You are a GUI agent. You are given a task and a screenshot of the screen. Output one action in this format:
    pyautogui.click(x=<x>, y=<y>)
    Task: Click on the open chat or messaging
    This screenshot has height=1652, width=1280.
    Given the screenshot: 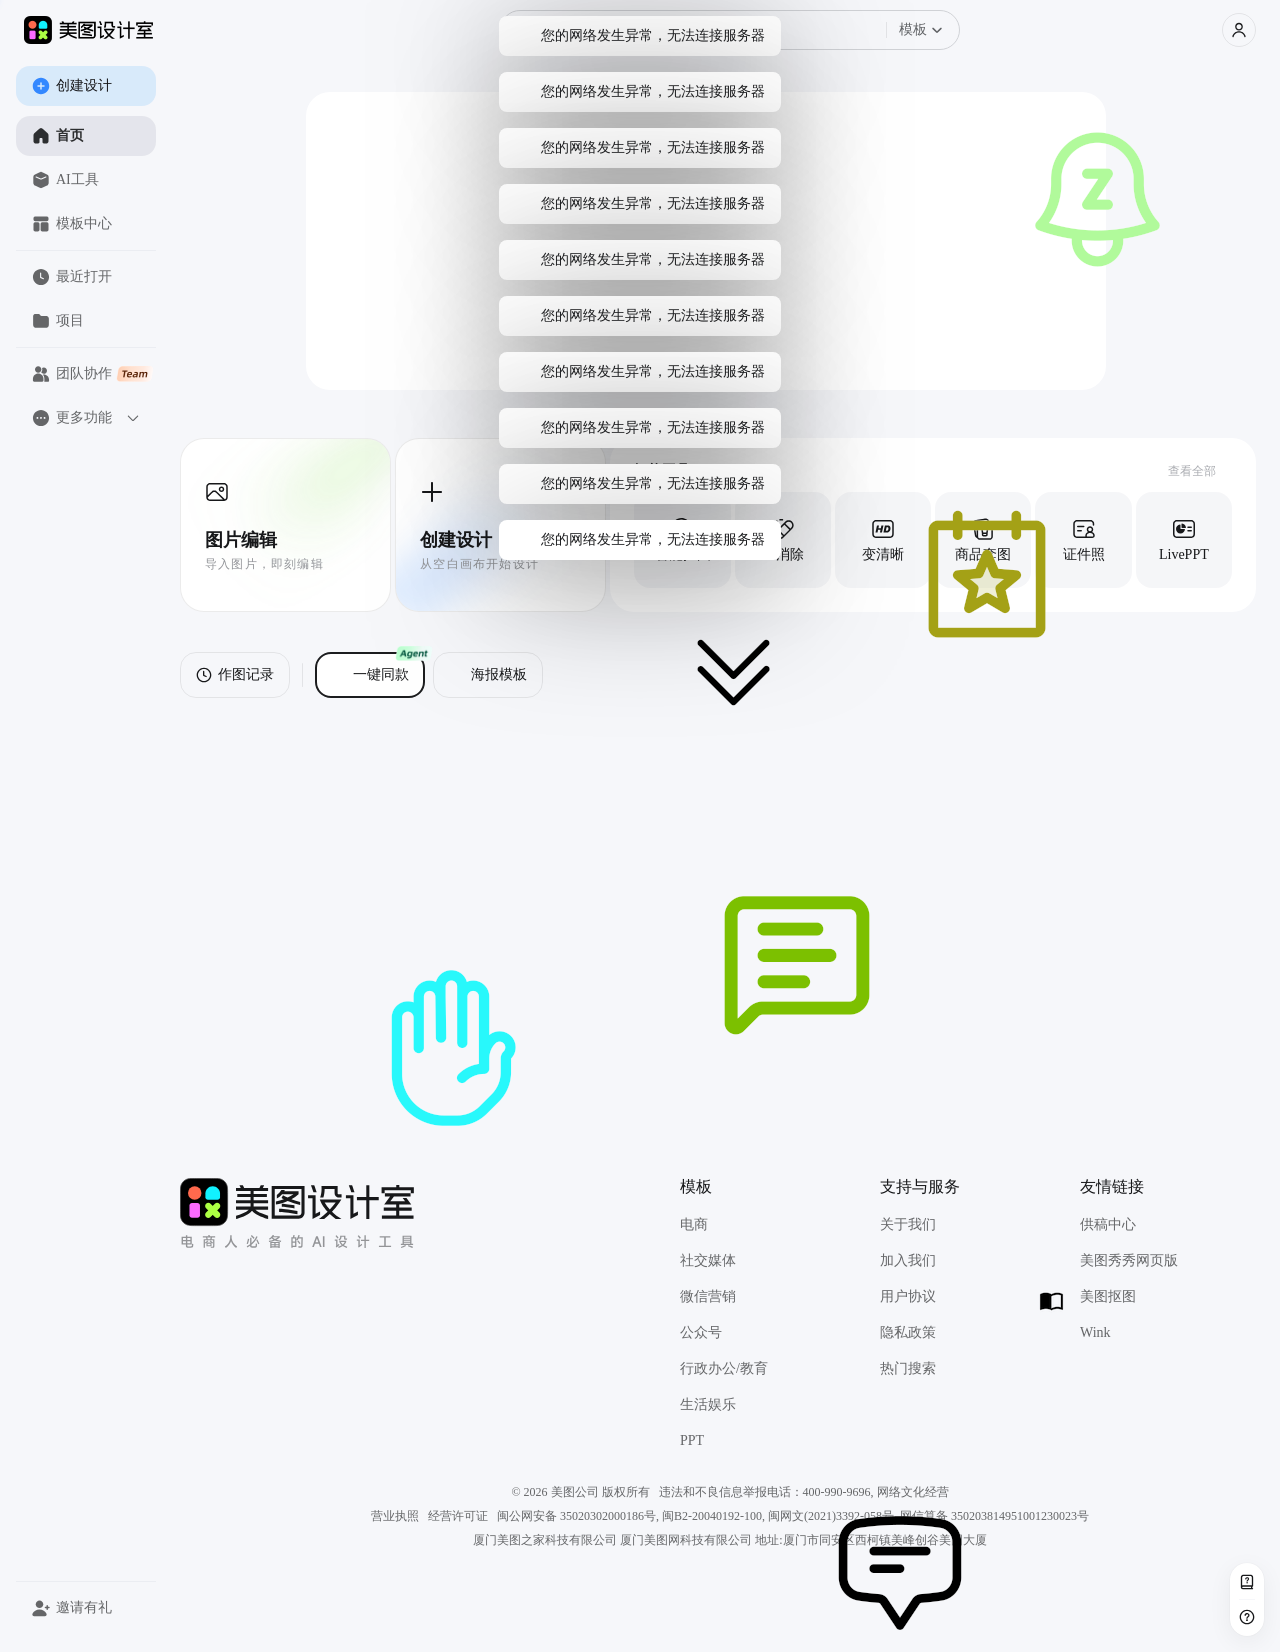 What is the action you would take?
    pyautogui.click(x=900, y=1573)
    